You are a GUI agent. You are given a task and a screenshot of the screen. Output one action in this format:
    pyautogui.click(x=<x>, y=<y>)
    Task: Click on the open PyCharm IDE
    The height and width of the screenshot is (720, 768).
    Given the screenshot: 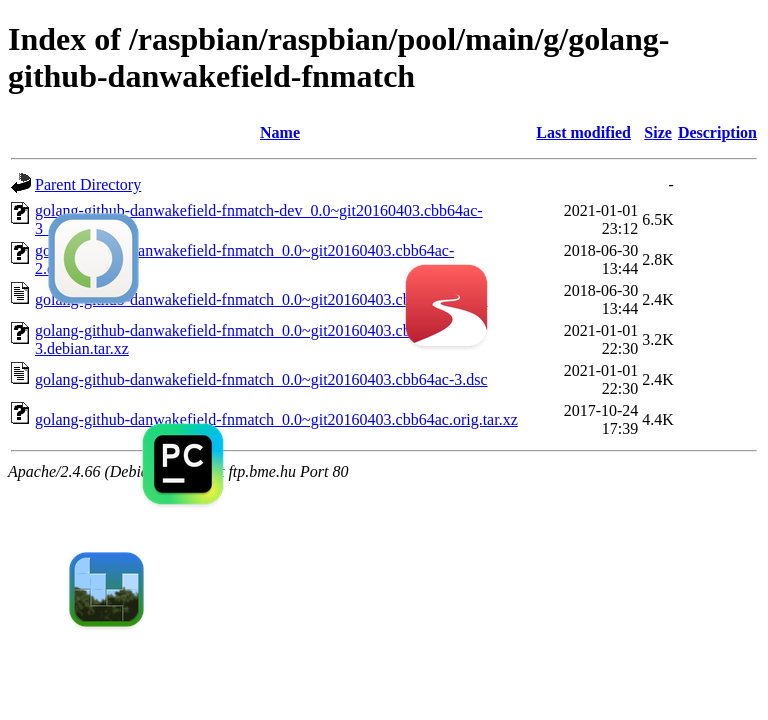 What is the action you would take?
    pyautogui.click(x=183, y=464)
    